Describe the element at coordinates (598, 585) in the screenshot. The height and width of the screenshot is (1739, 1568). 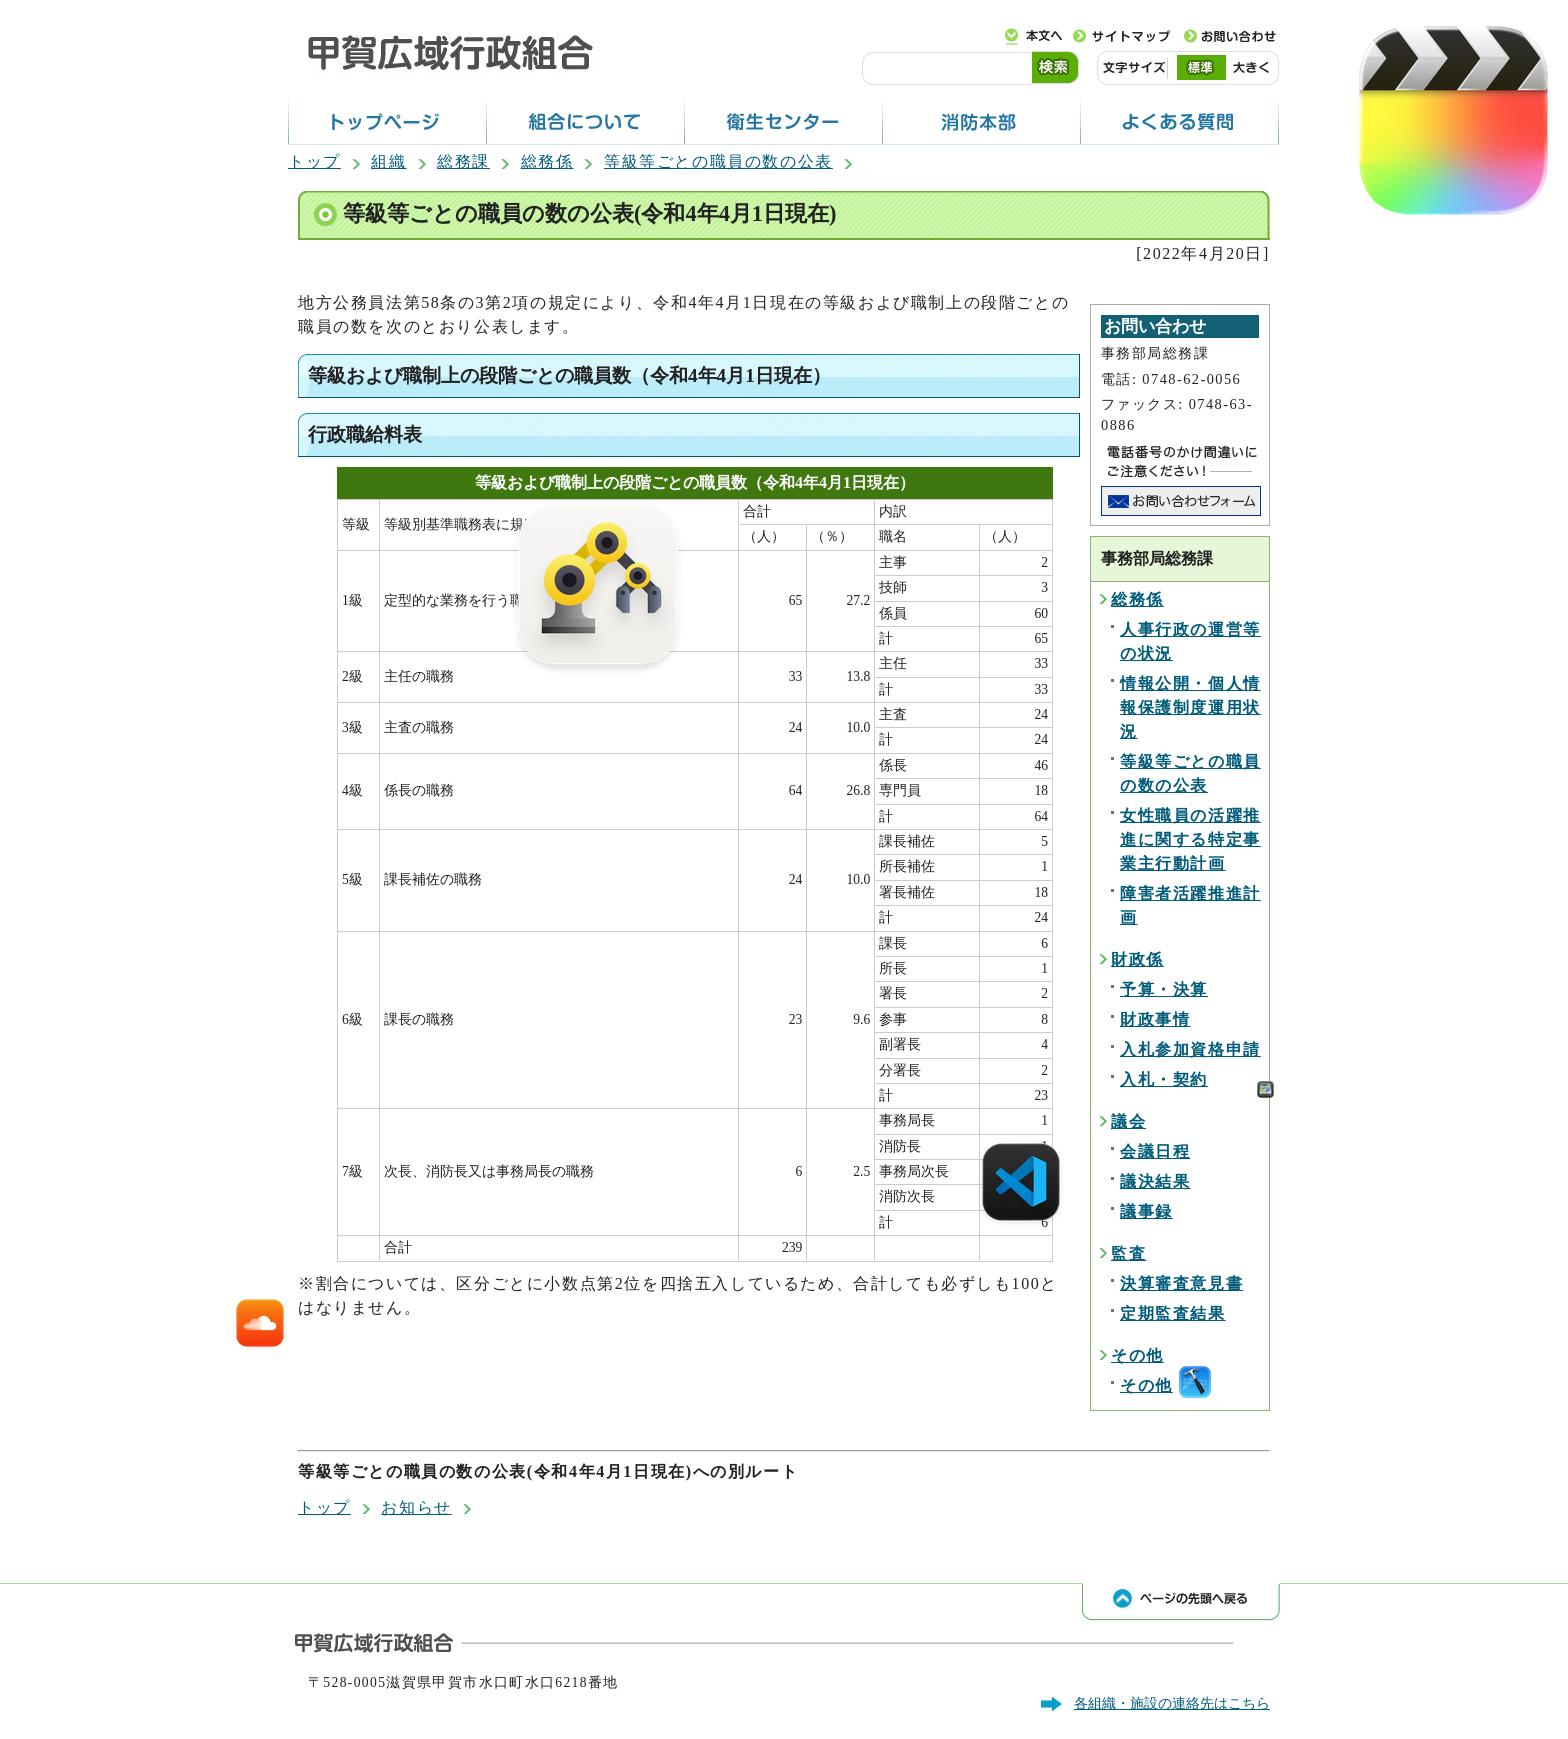
I see `open gnome builder development environment` at that location.